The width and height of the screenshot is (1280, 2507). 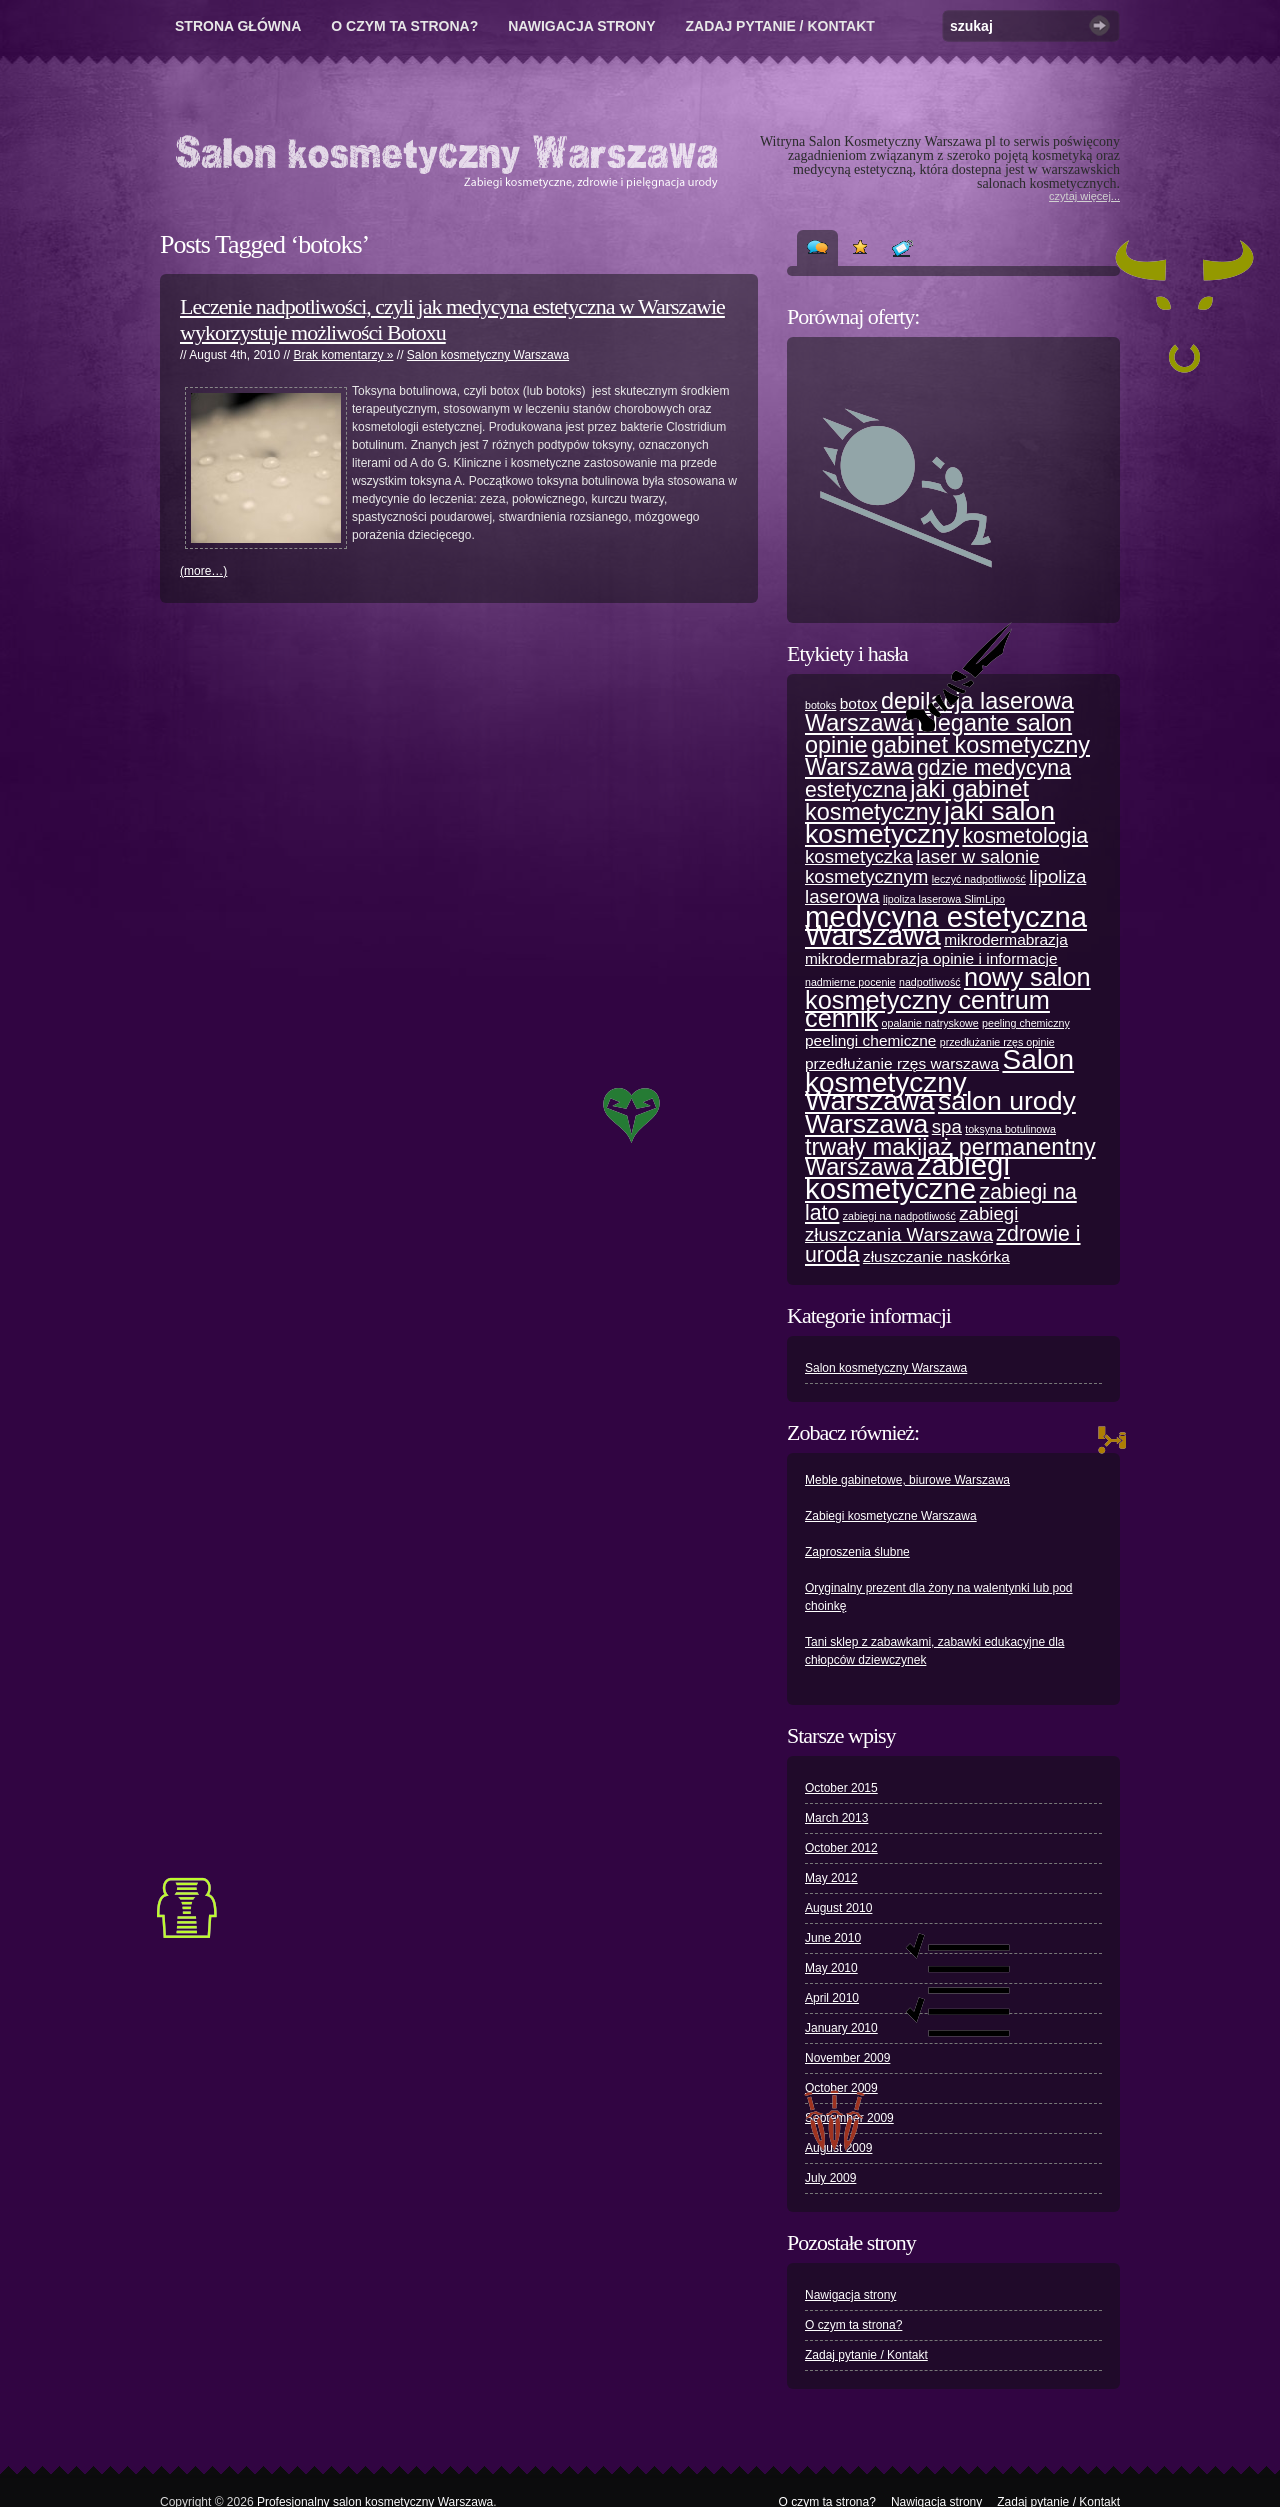 What do you see at coordinates (1112, 1440) in the screenshot?
I see `open the crafting menu` at bounding box center [1112, 1440].